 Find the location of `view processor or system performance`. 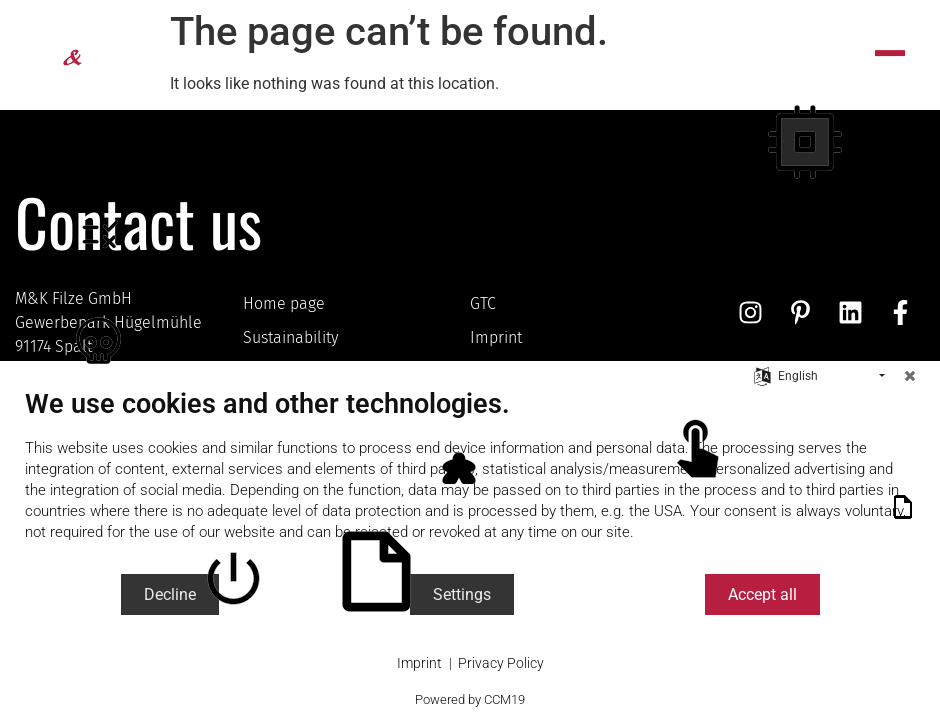

view processor or system performance is located at coordinates (805, 142).